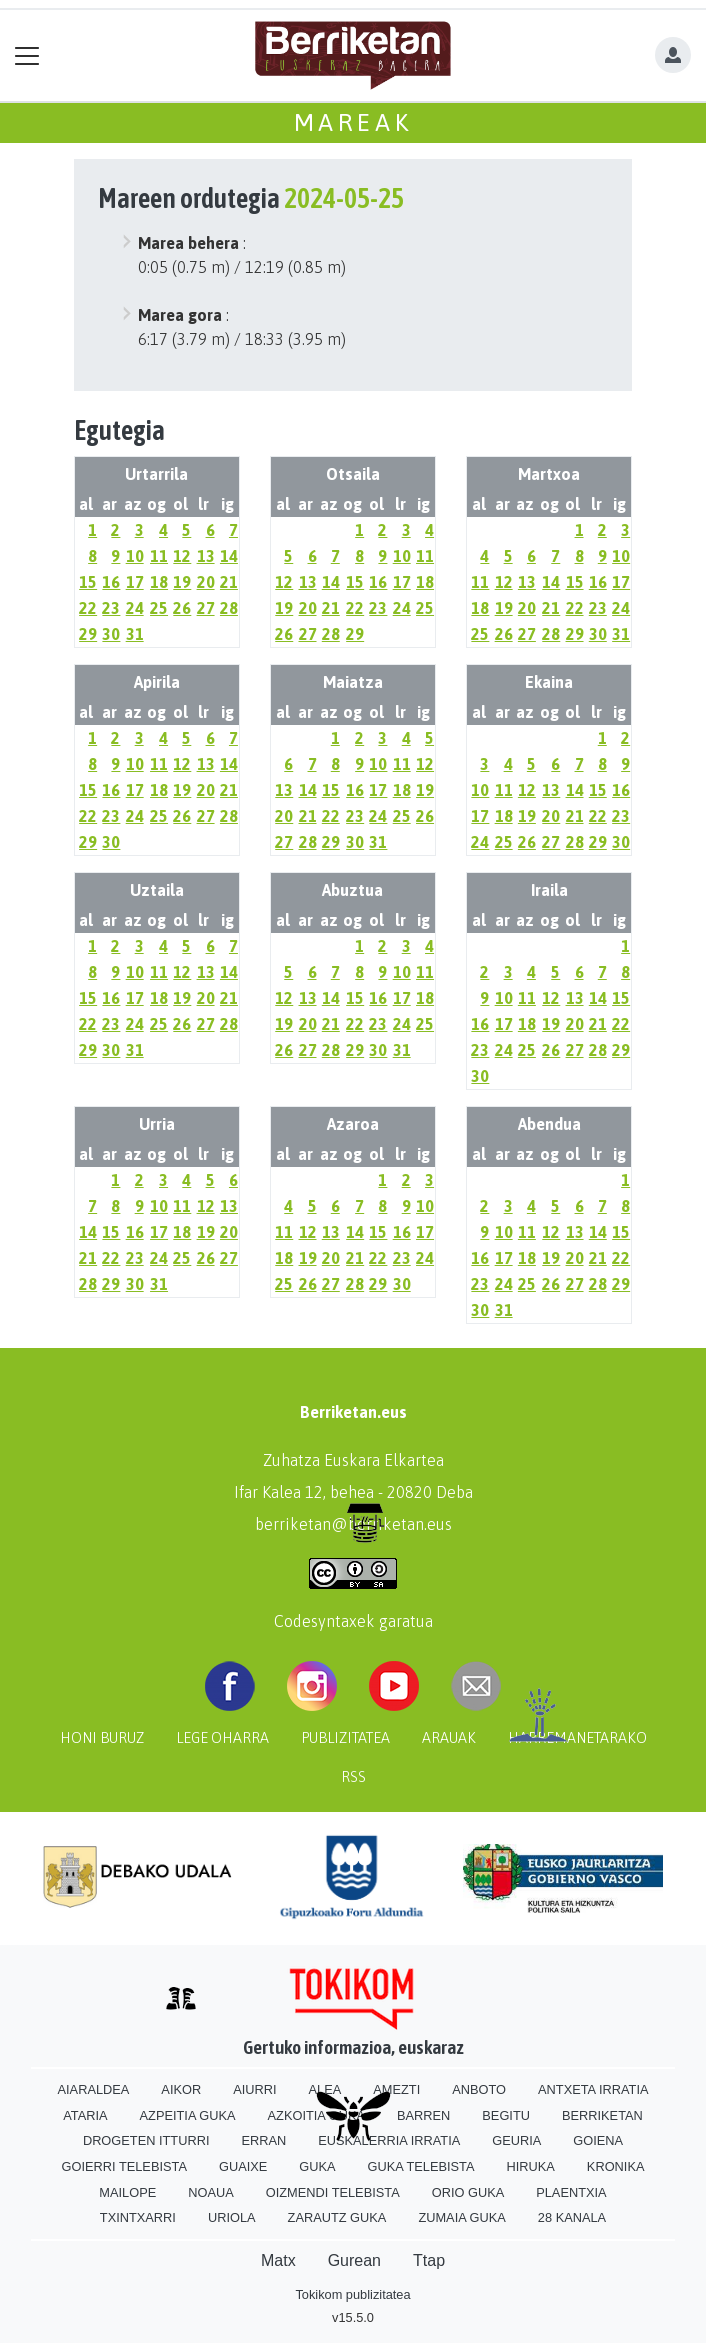 This screenshot has height=2343, width=706. What do you see at coordinates (539, 1712) in the screenshot?
I see `summon or raise undead units` at bounding box center [539, 1712].